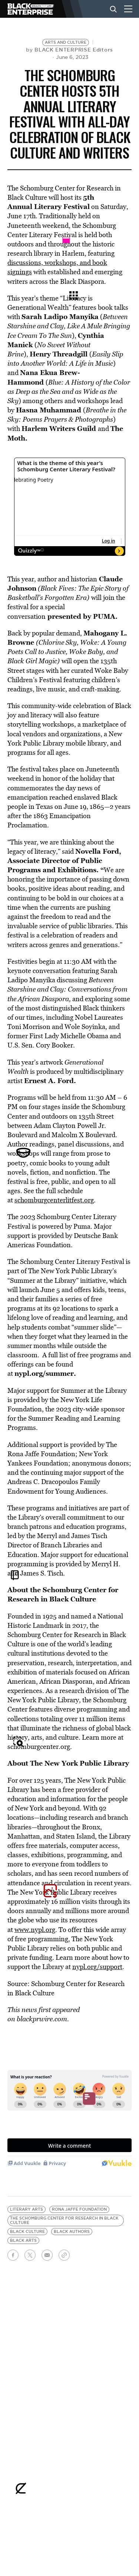 Image resolution: width=139 pixels, height=2576 pixels. What do you see at coordinates (66, 240) in the screenshot?
I see `open web browser` at bounding box center [66, 240].